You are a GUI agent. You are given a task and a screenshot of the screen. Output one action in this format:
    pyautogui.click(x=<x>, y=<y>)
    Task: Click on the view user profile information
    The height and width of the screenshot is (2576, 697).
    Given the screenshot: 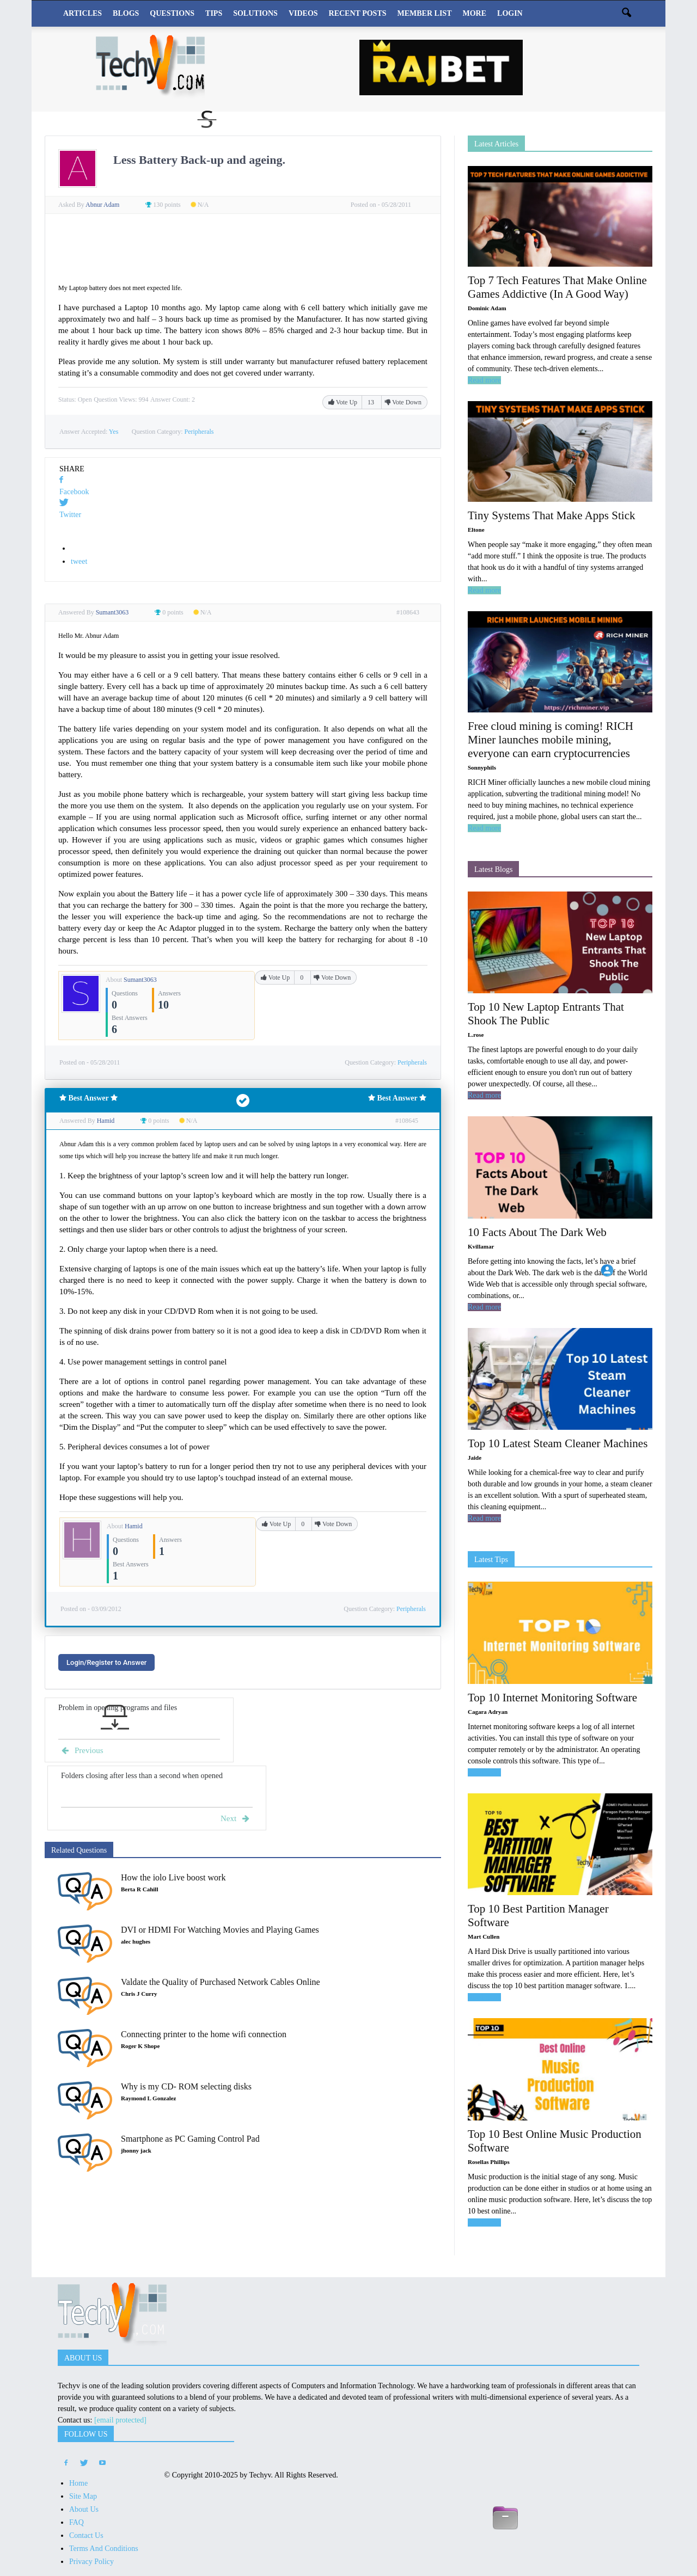 What is the action you would take?
    pyautogui.click(x=607, y=1270)
    